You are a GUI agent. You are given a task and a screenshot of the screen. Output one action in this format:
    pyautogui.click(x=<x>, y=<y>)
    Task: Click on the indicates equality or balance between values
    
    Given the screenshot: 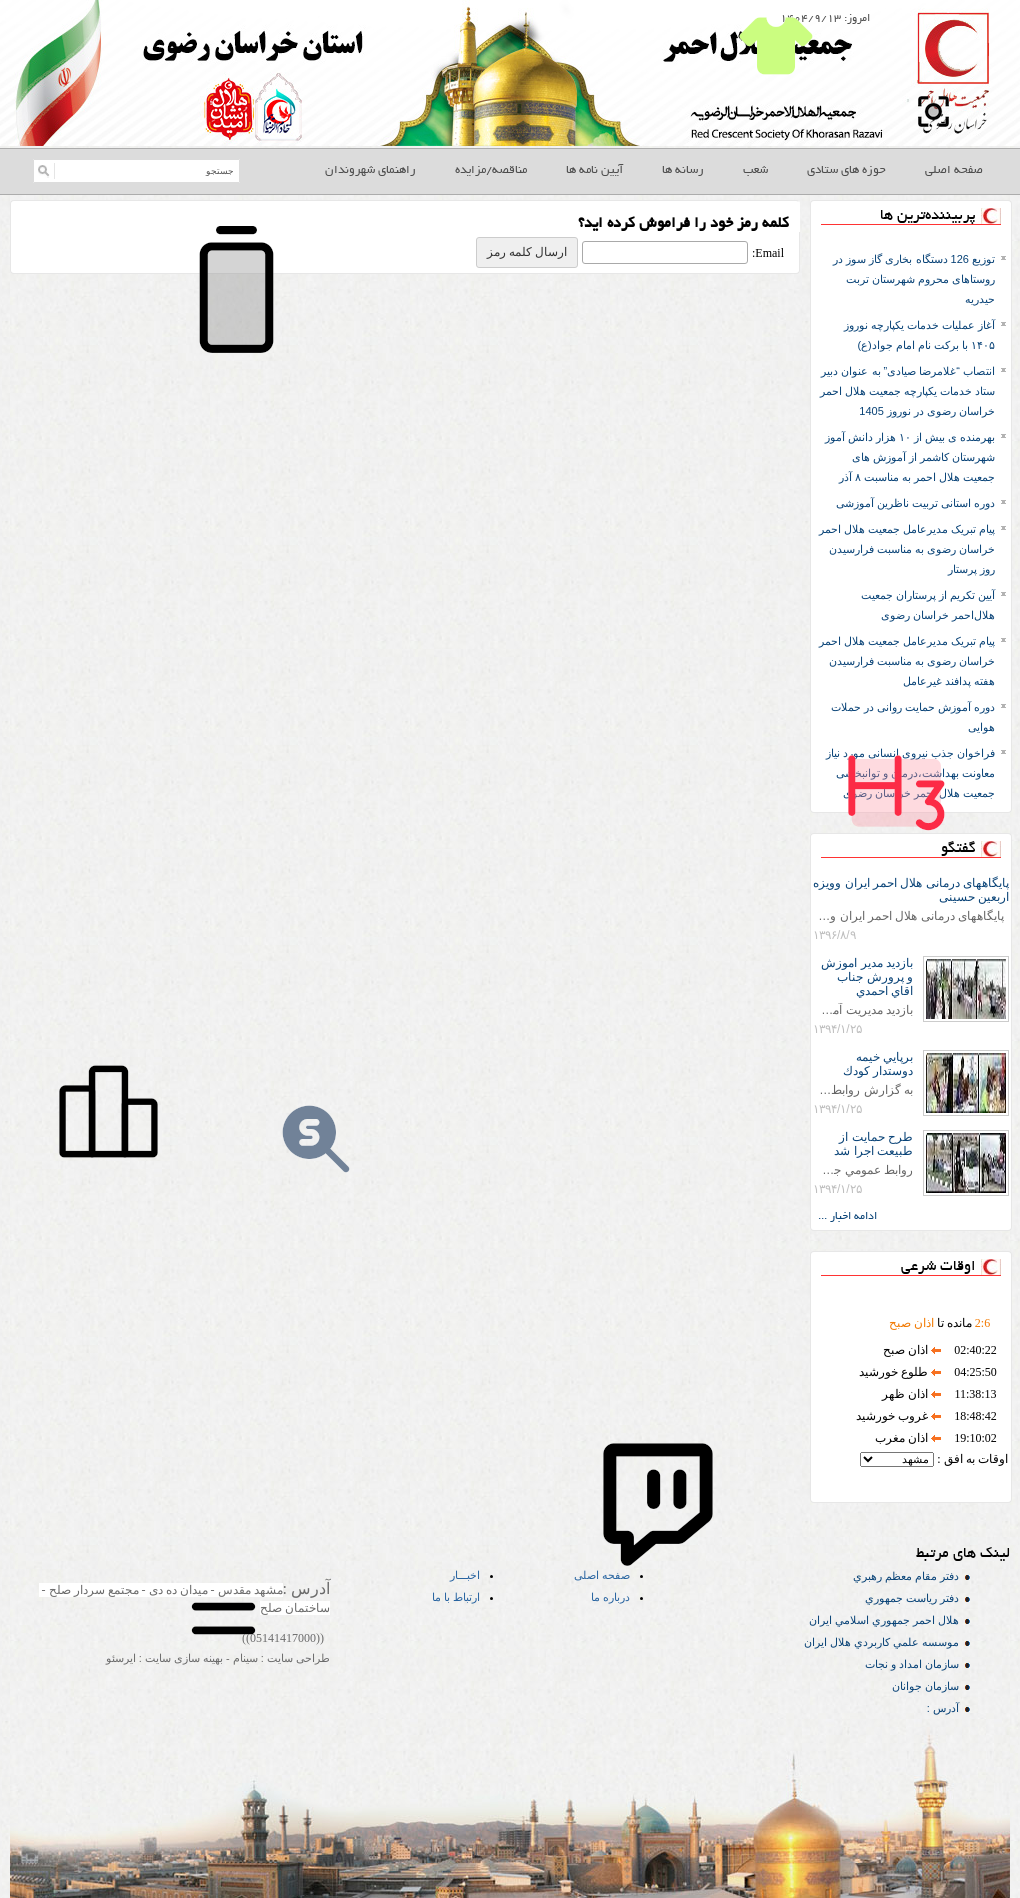 What is the action you would take?
    pyautogui.click(x=223, y=1618)
    